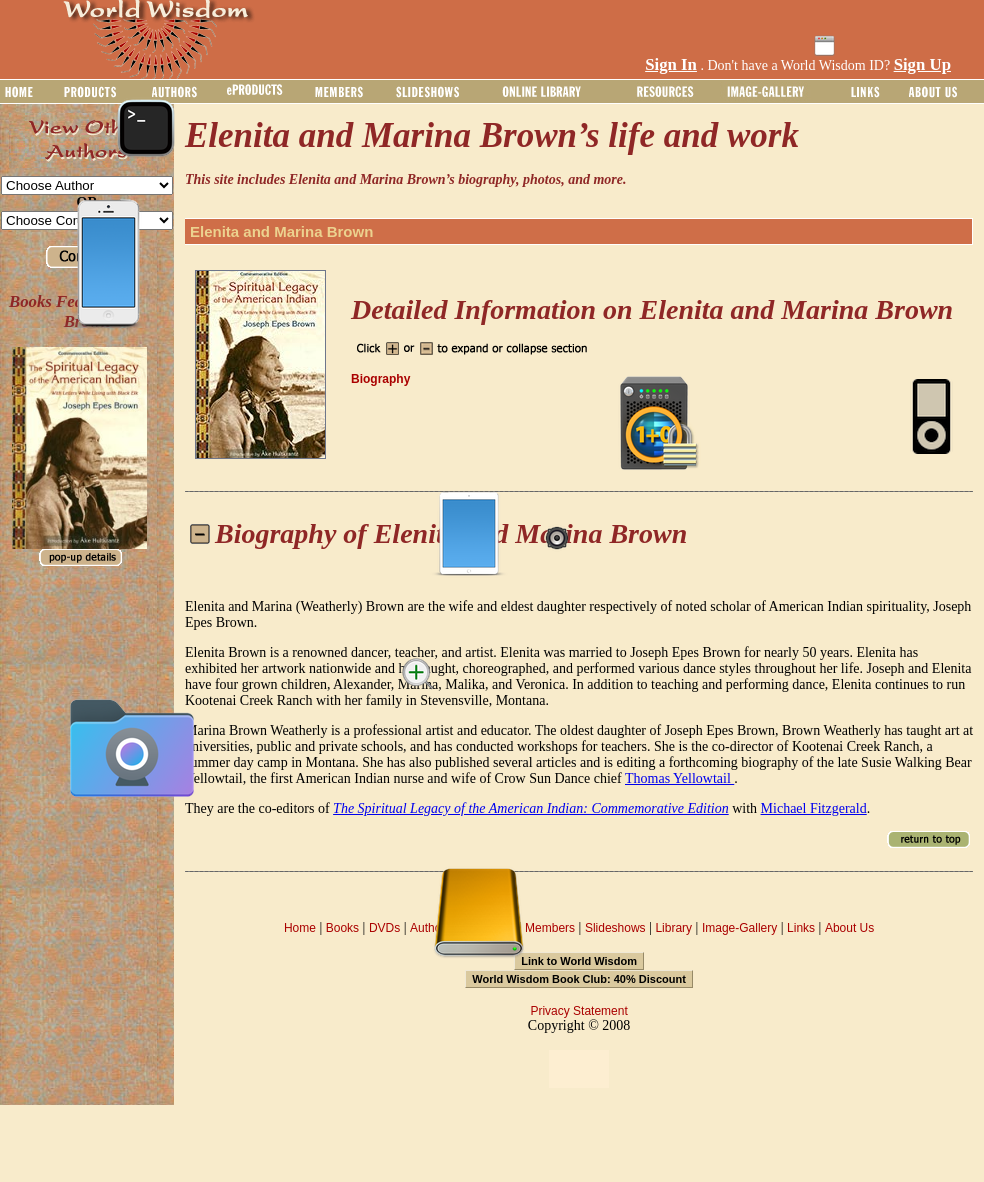  Describe the element at coordinates (557, 538) in the screenshot. I see `adjust speaker or audio output volume` at that location.